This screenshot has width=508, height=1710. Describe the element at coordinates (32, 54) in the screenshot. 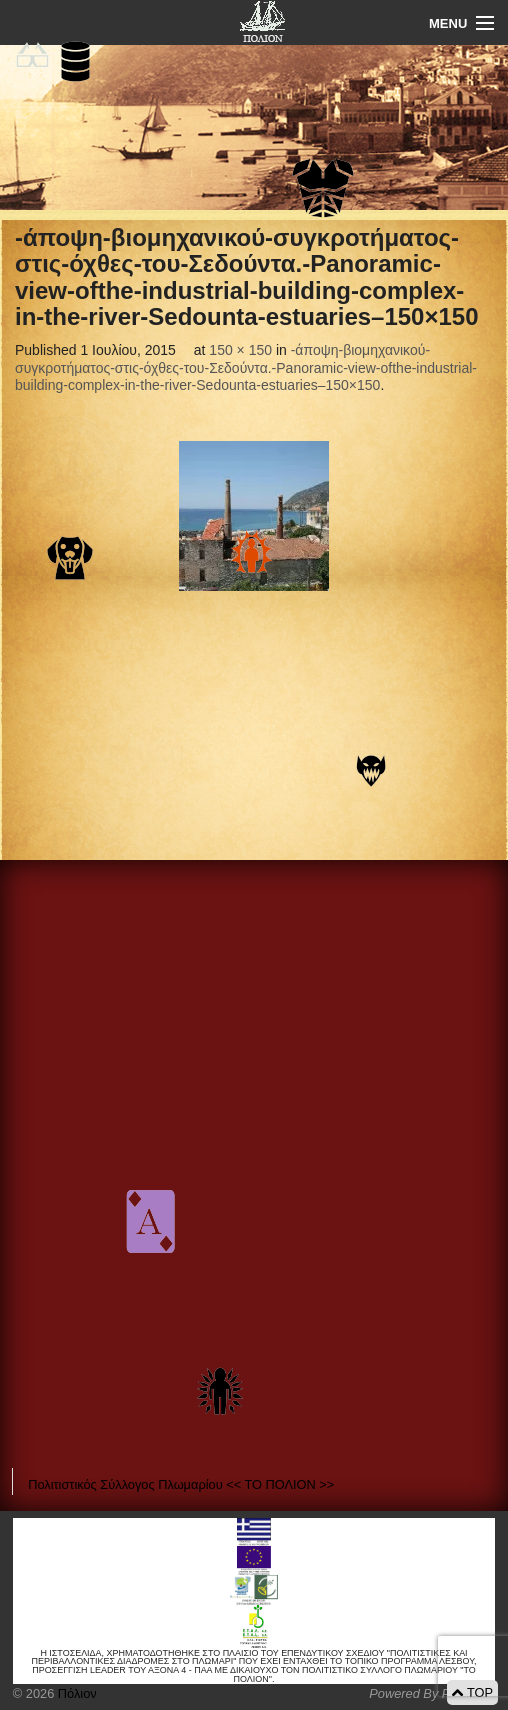

I see `enable 3D viewing mode` at that location.